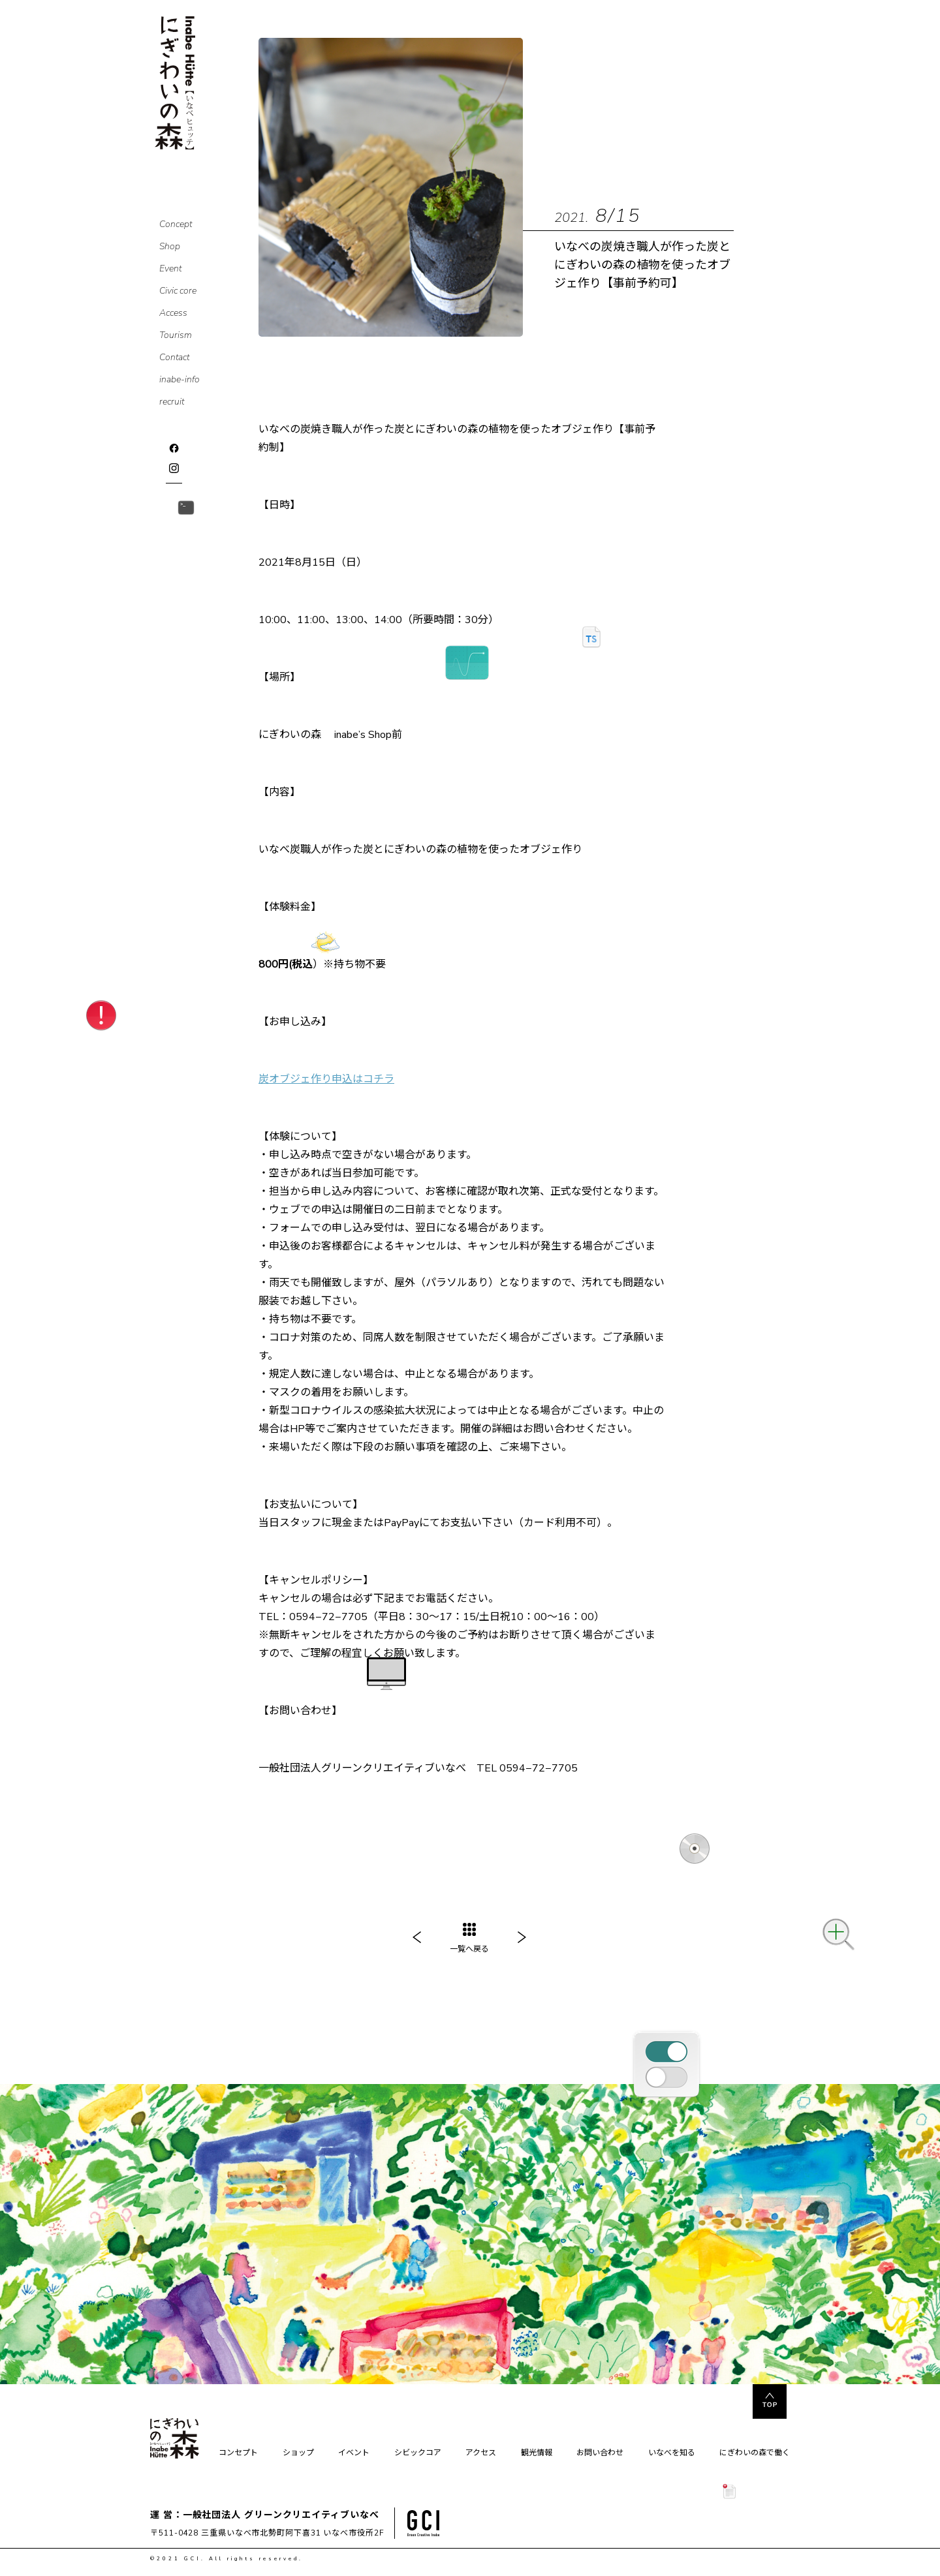 The width and height of the screenshot is (940, 2576). Describe the element at coordinates (838, 1934) in the screenshot. I see `zoom in on the current view` at that location.